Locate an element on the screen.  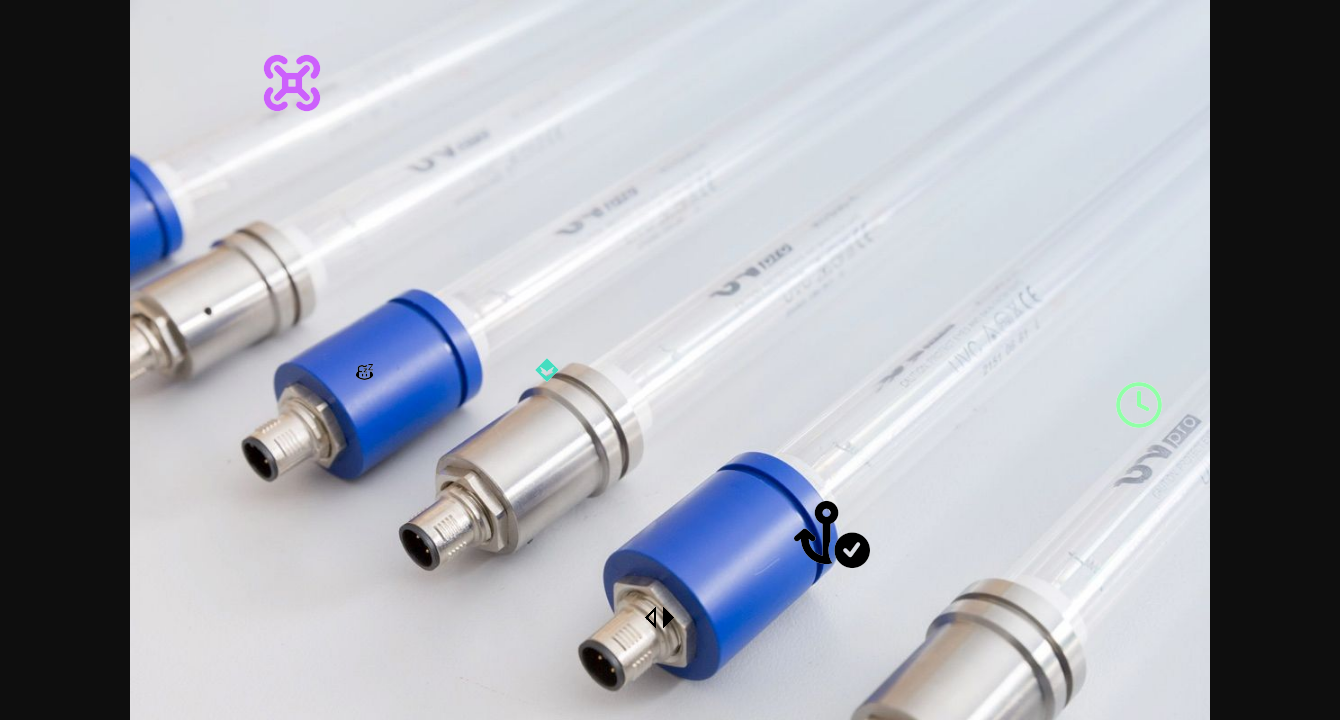
verified anchor point or location is located at coordinates (830, 532).